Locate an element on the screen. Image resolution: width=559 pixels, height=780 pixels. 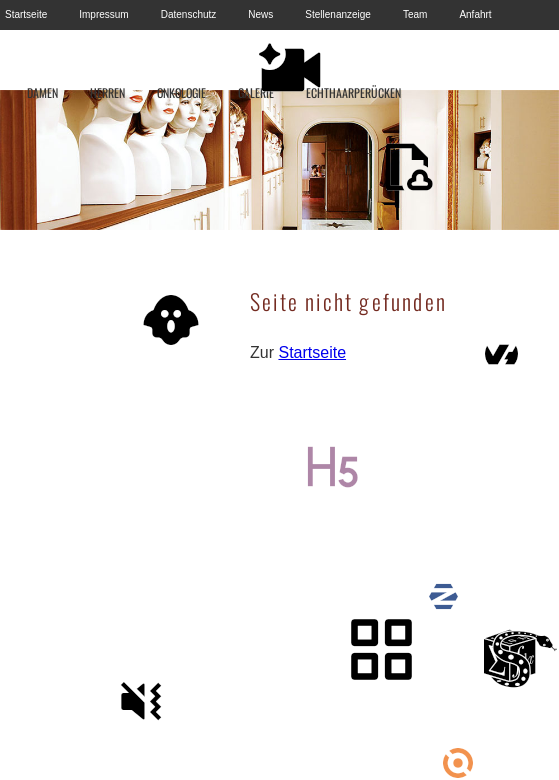
format text as heading level 5 is located at coordinates (332, 466).